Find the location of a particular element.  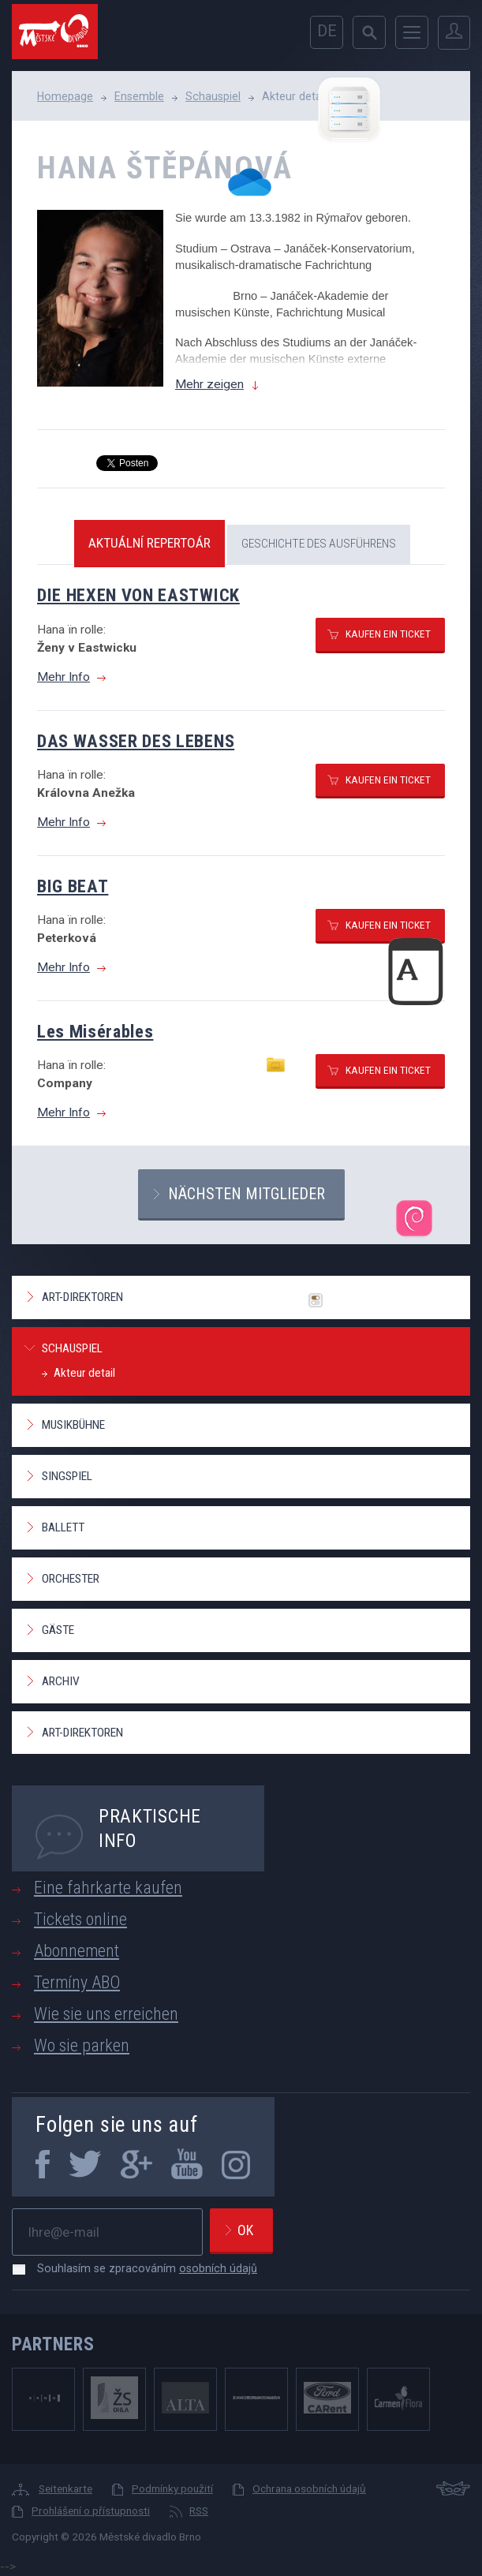

open microsoft onedrive is located at coordinates (249, 181).